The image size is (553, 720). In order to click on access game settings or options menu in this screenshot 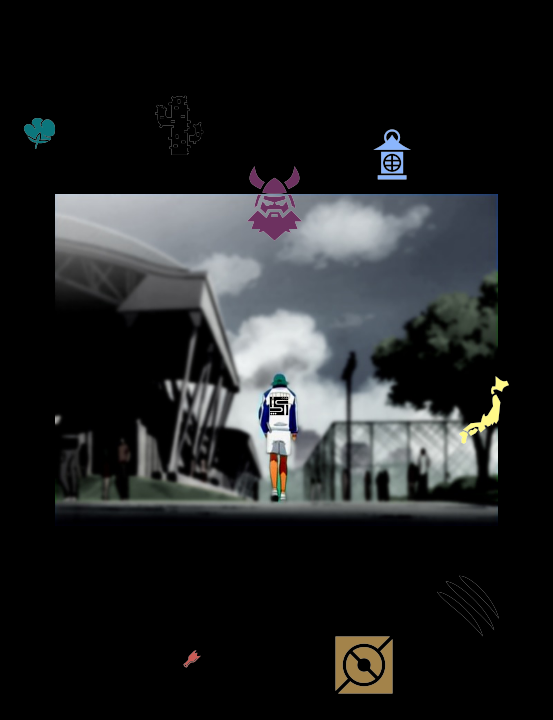, I will do `click(364, 665)`.